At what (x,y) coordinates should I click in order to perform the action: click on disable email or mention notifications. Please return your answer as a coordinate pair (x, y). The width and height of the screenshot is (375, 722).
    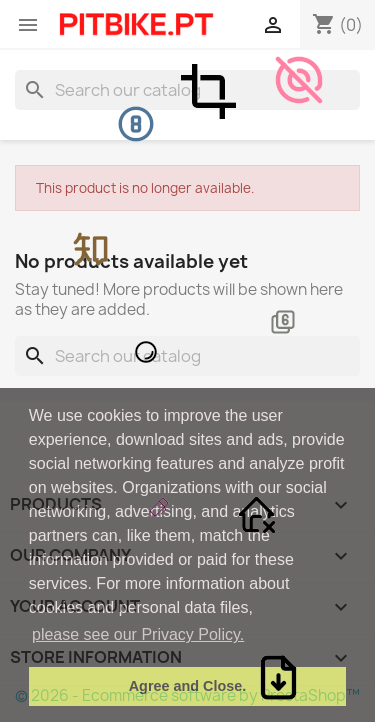
    Looking at the image, I should click on (299, 80).